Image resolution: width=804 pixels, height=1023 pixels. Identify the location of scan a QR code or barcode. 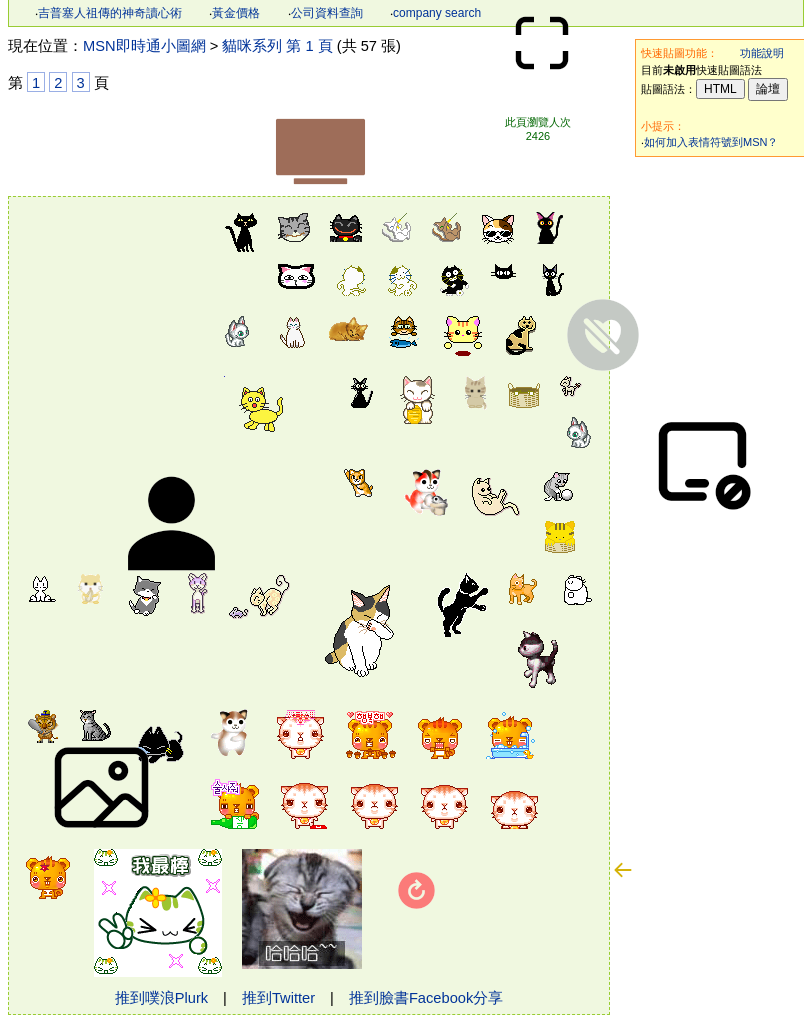
(542, 43).